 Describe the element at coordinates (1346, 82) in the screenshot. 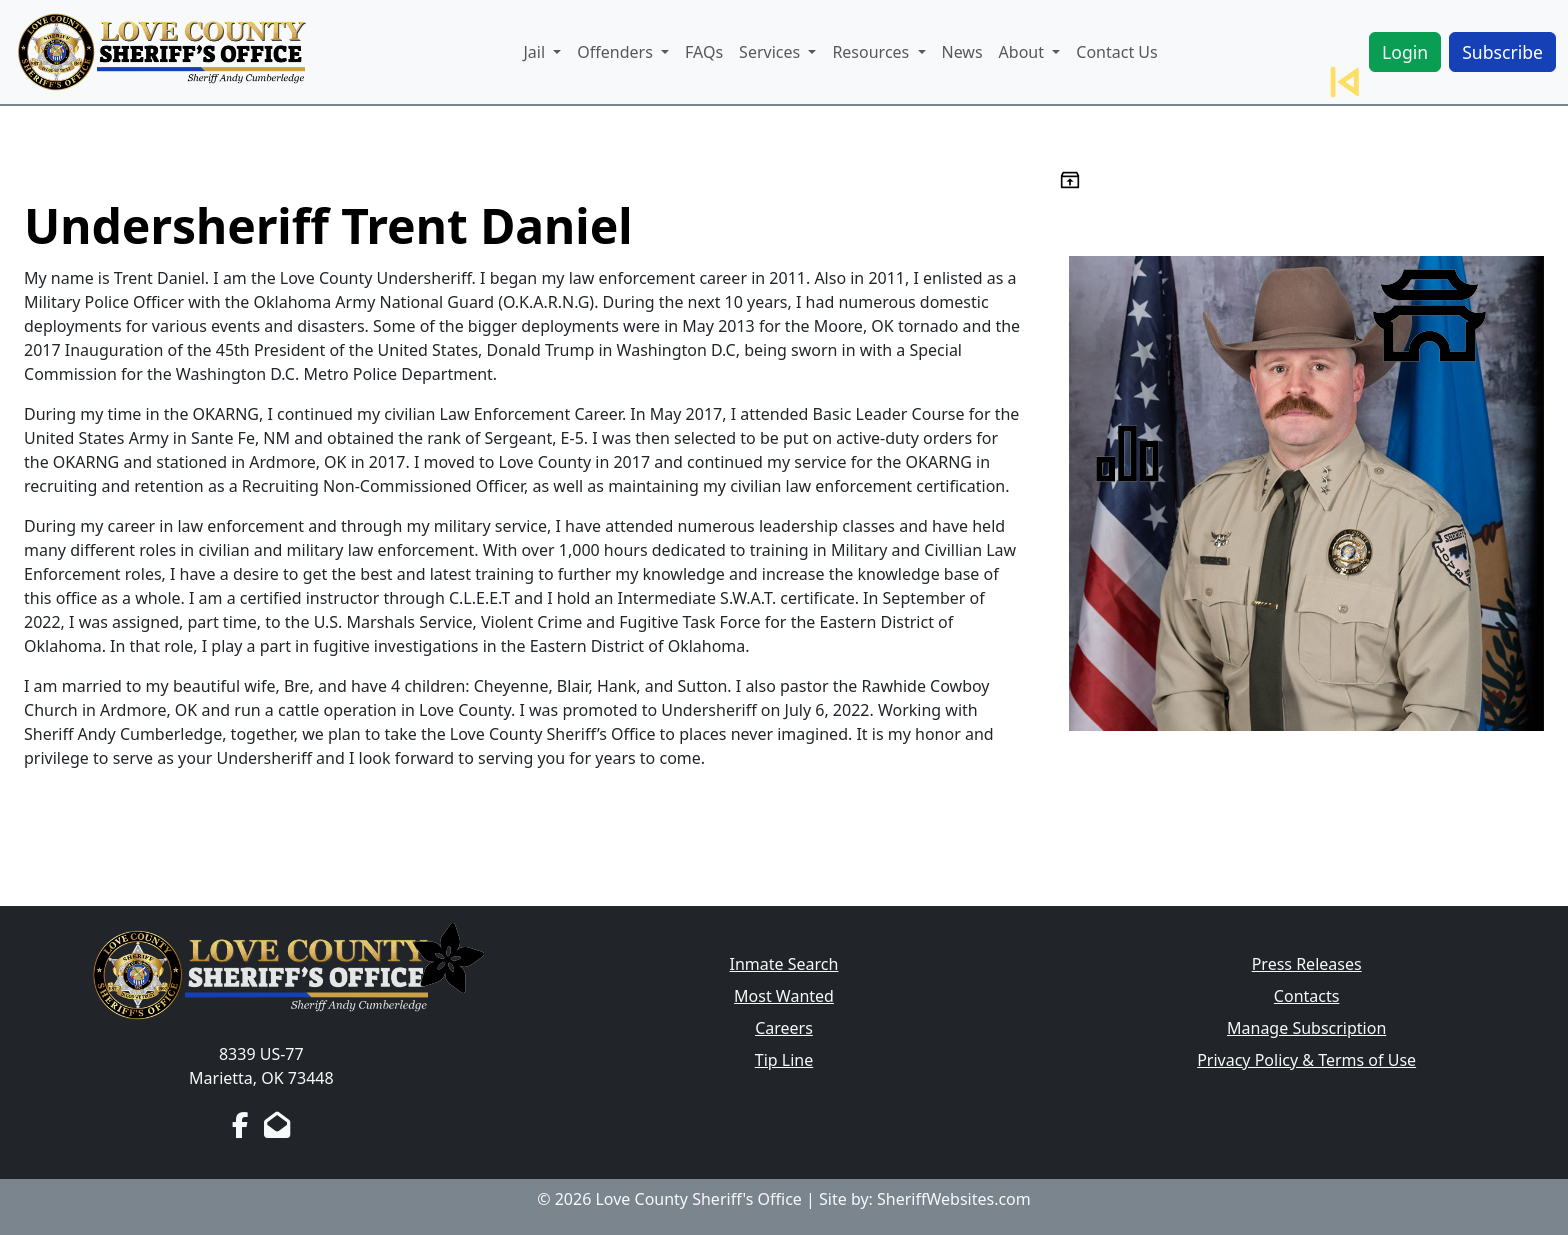

I see `skip to previous track` at that location.